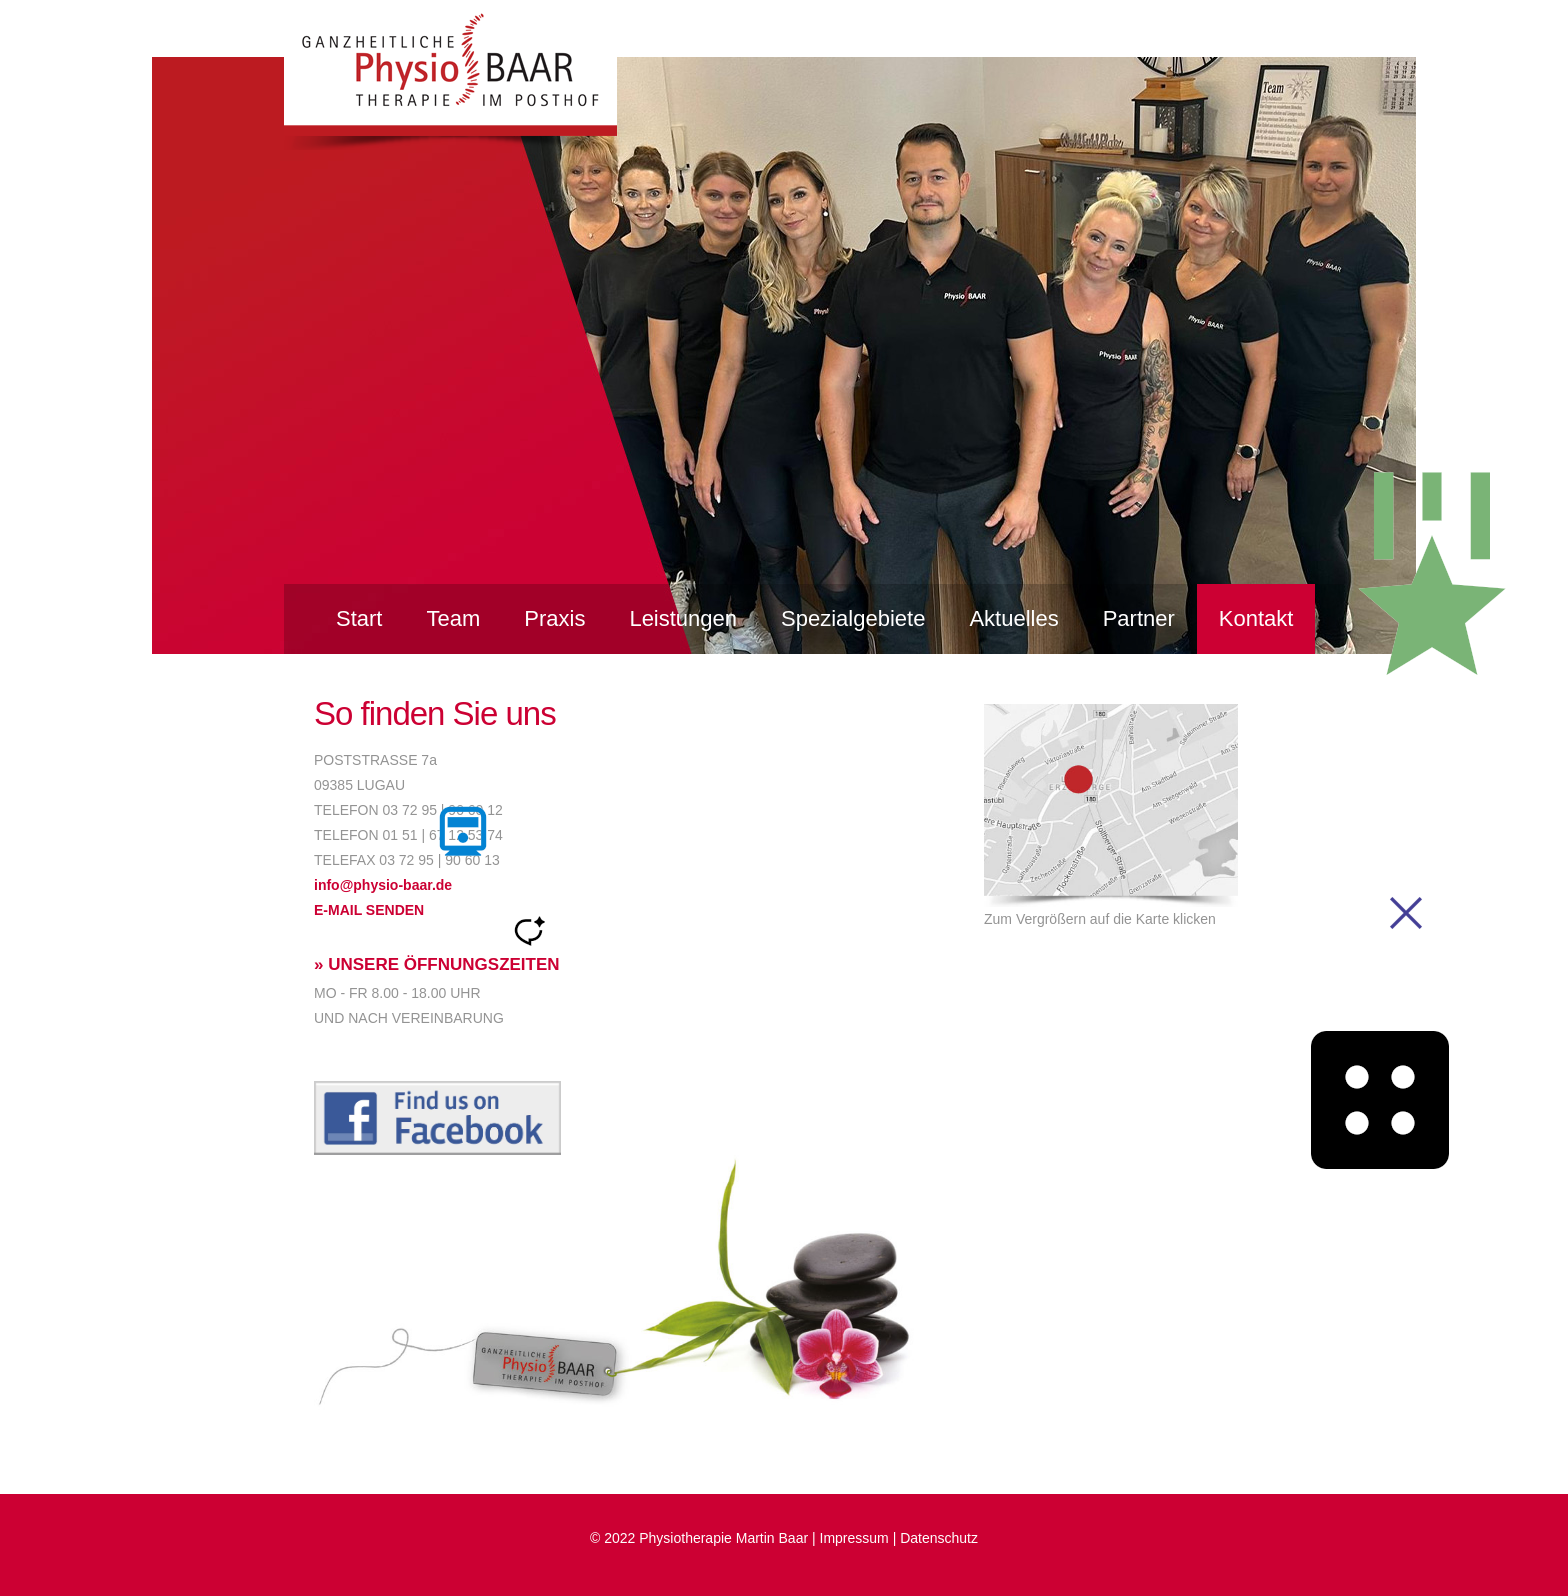  I want to click on indicates an achievement or award earned, so click(1432, 569).